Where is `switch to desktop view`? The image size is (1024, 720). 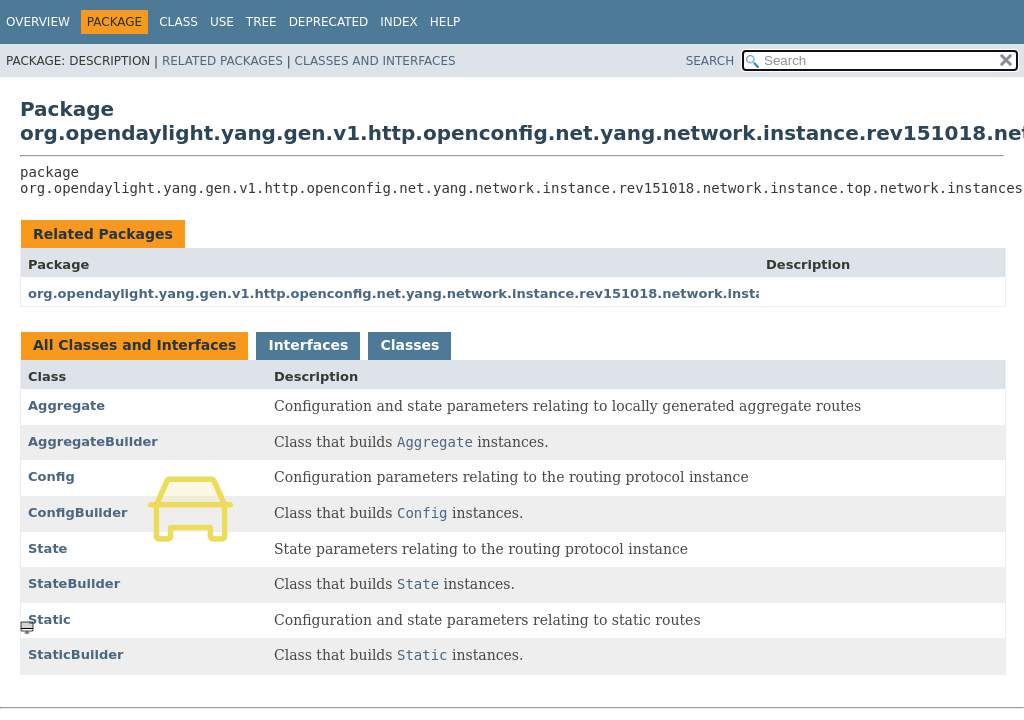 switch to desktop view is located at coordinates (27, 627).